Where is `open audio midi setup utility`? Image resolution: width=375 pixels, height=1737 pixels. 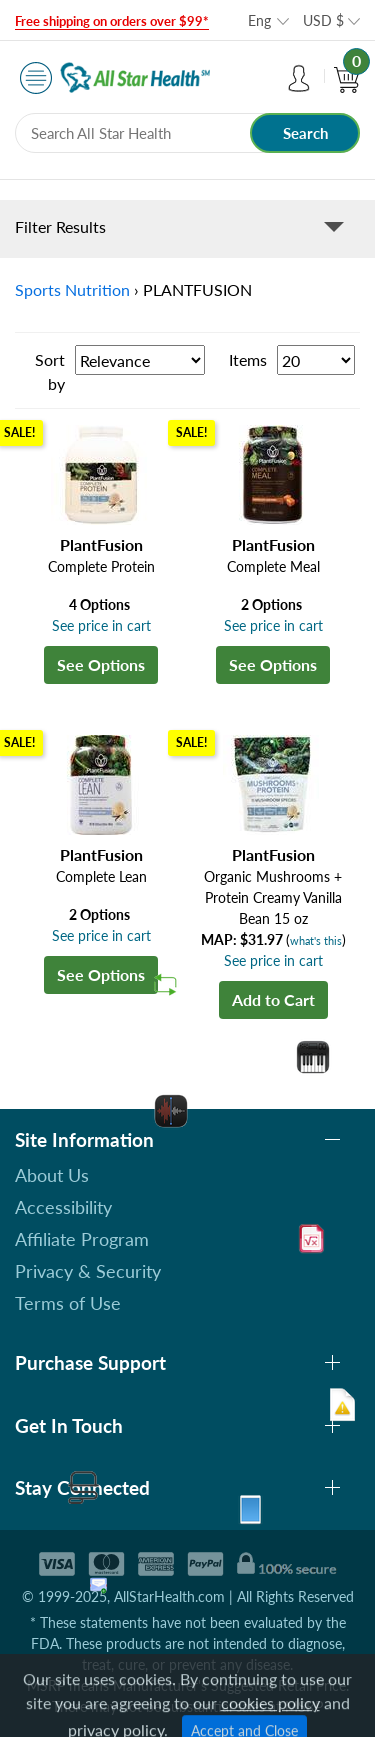 open audio midi setup utility is located at coordinates (313, 1057).